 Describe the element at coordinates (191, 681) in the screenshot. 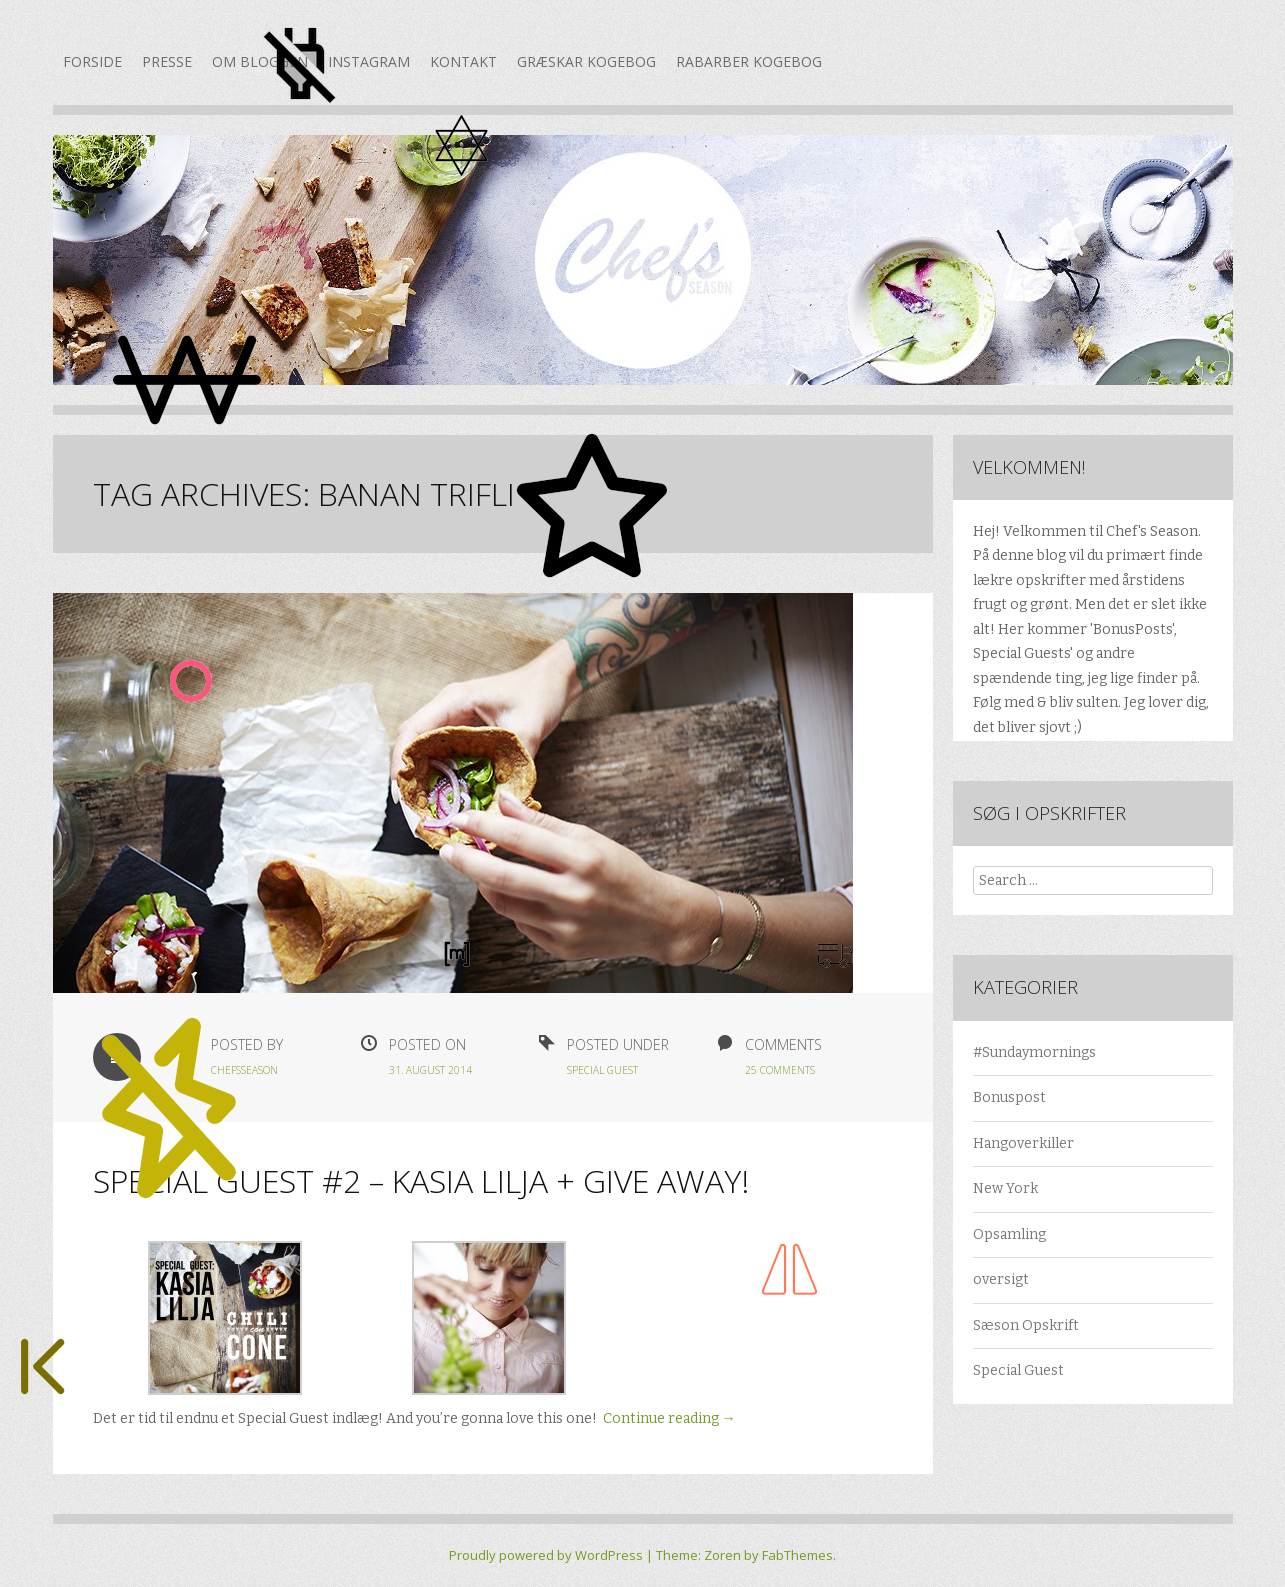

I see `indicates an unselected or inactive radio button option` at that location.